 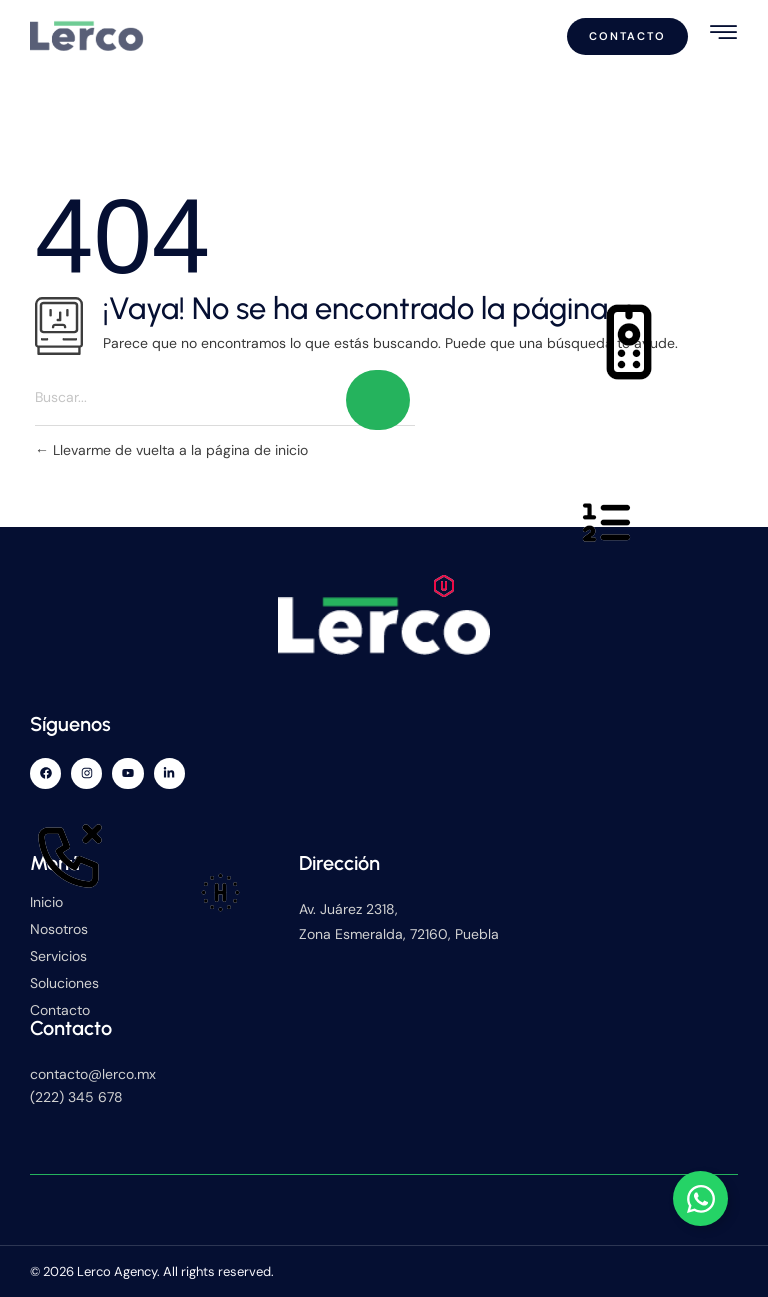 I want to click on indicates a pending or in-progress hospital/health service, so click(x=220, y=892).